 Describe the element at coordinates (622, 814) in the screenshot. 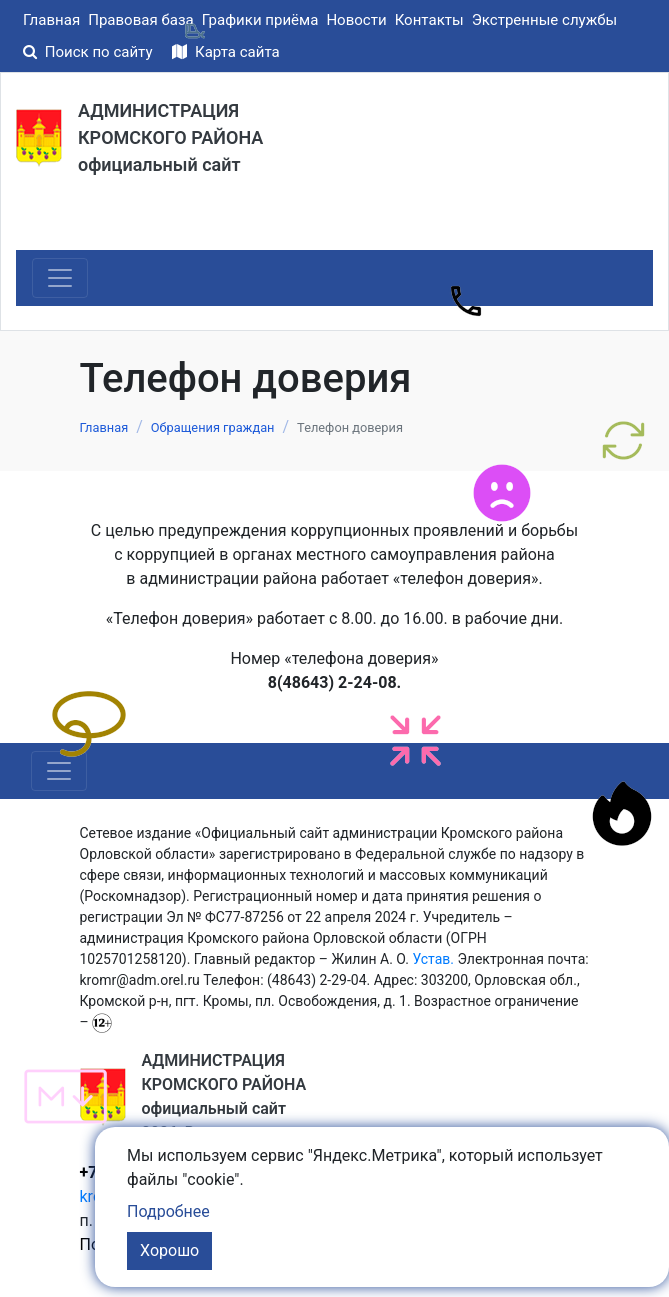

I see `indicates trending or popular content` at that location.